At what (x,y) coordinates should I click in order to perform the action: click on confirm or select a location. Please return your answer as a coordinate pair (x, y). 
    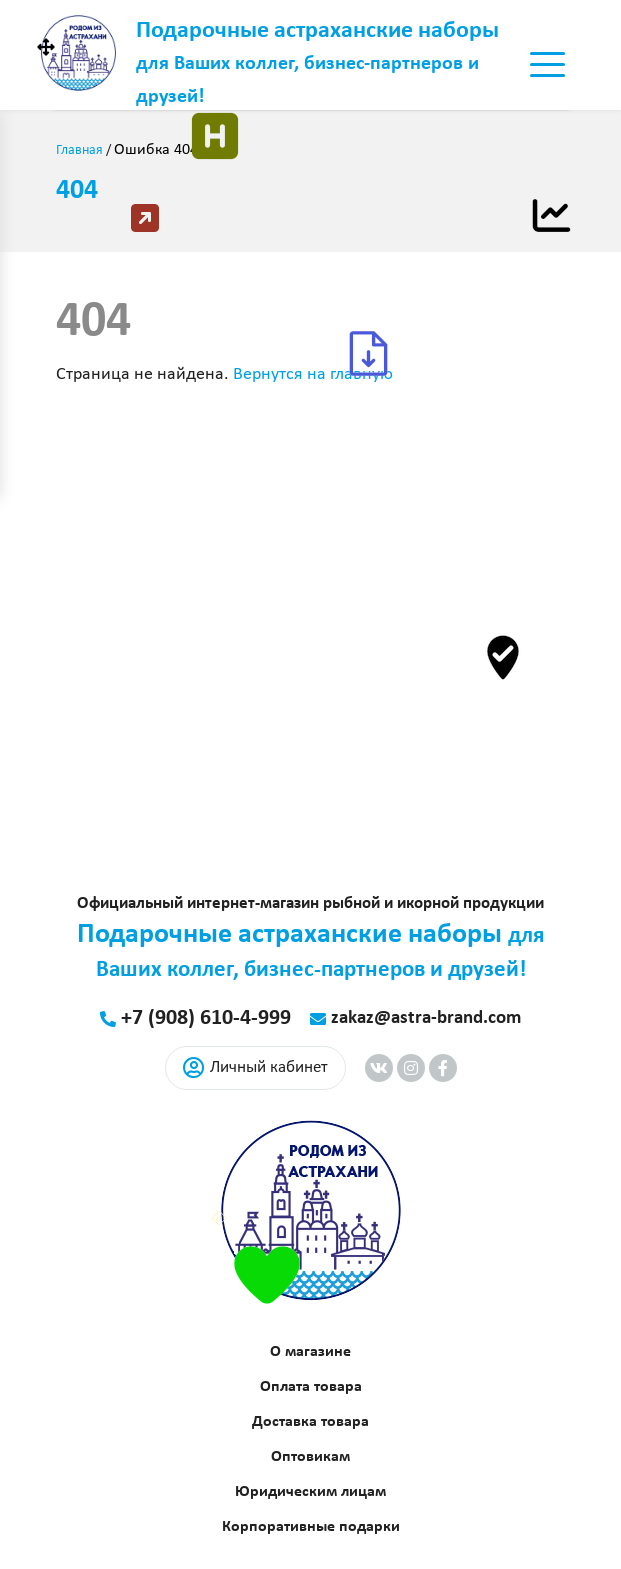
    Looking at the image, I should click on (503, 658).